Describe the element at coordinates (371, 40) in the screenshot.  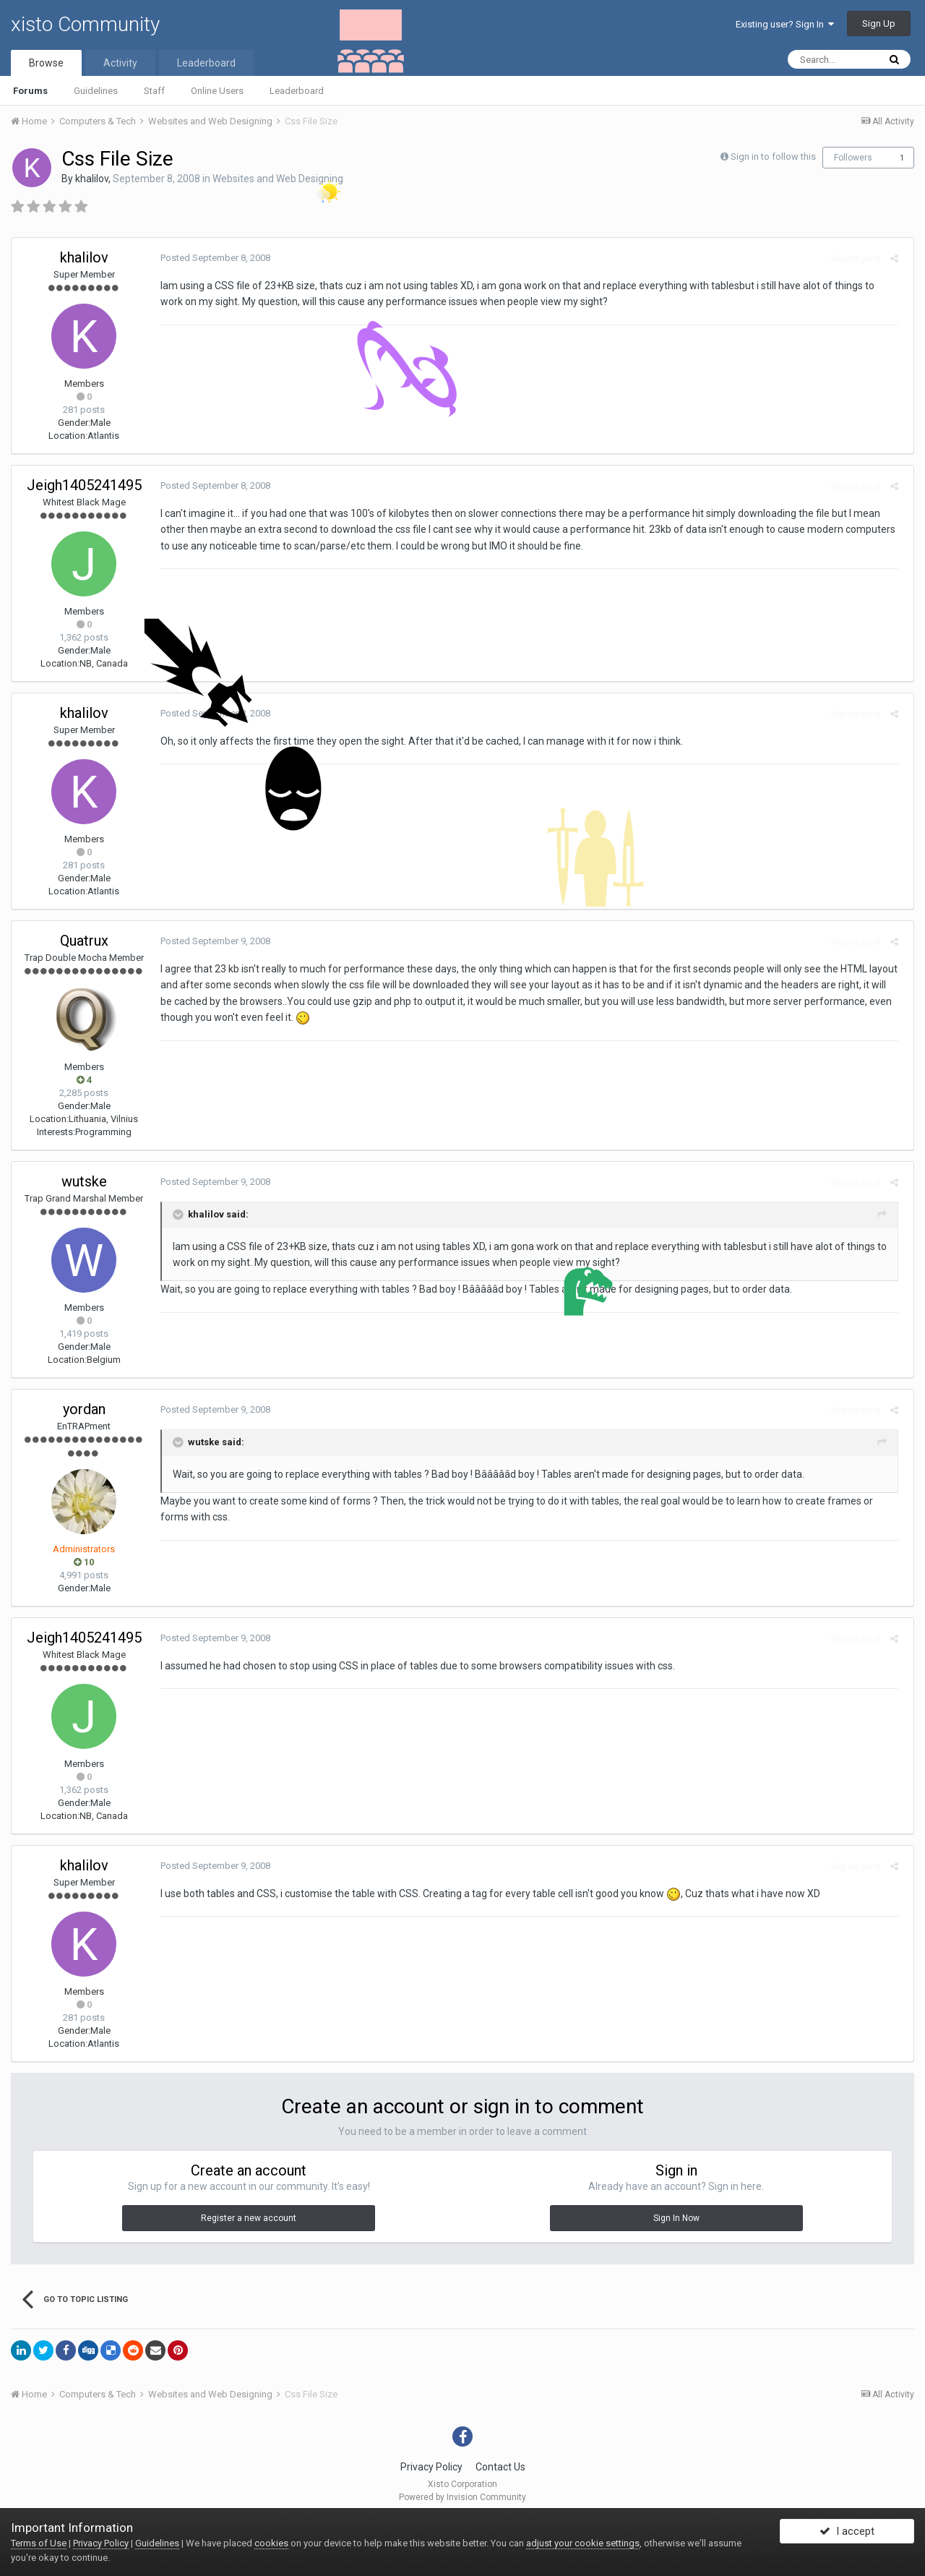
I see `access theater or cinema listings` at that location.